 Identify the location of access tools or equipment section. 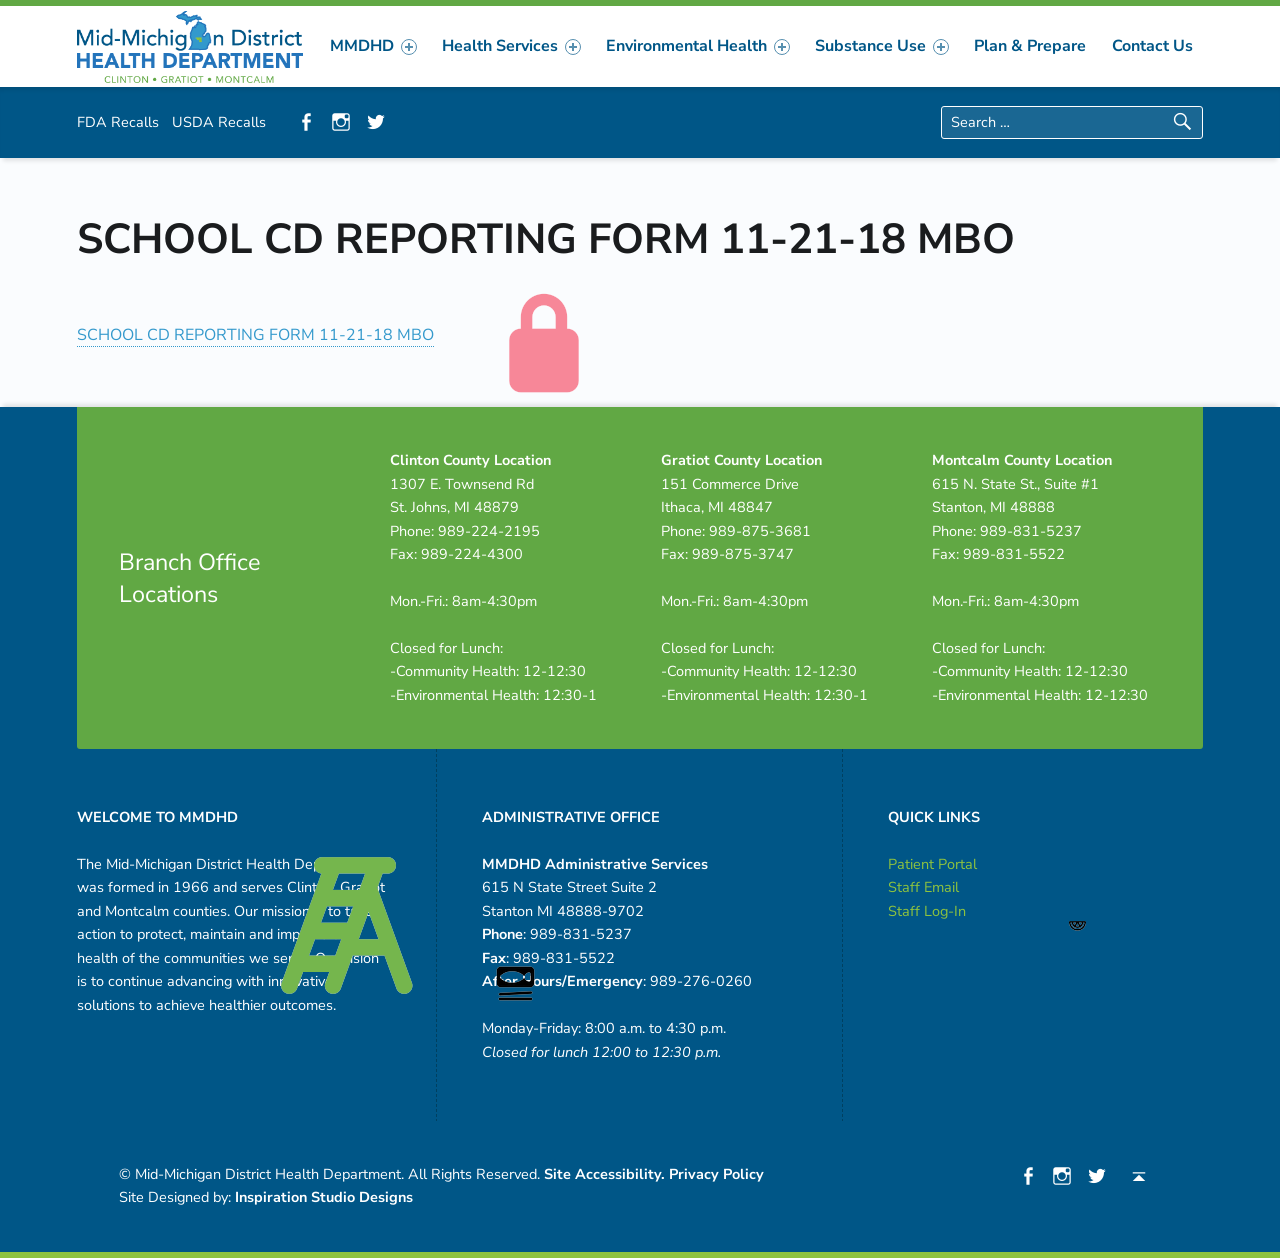
(349, 925).